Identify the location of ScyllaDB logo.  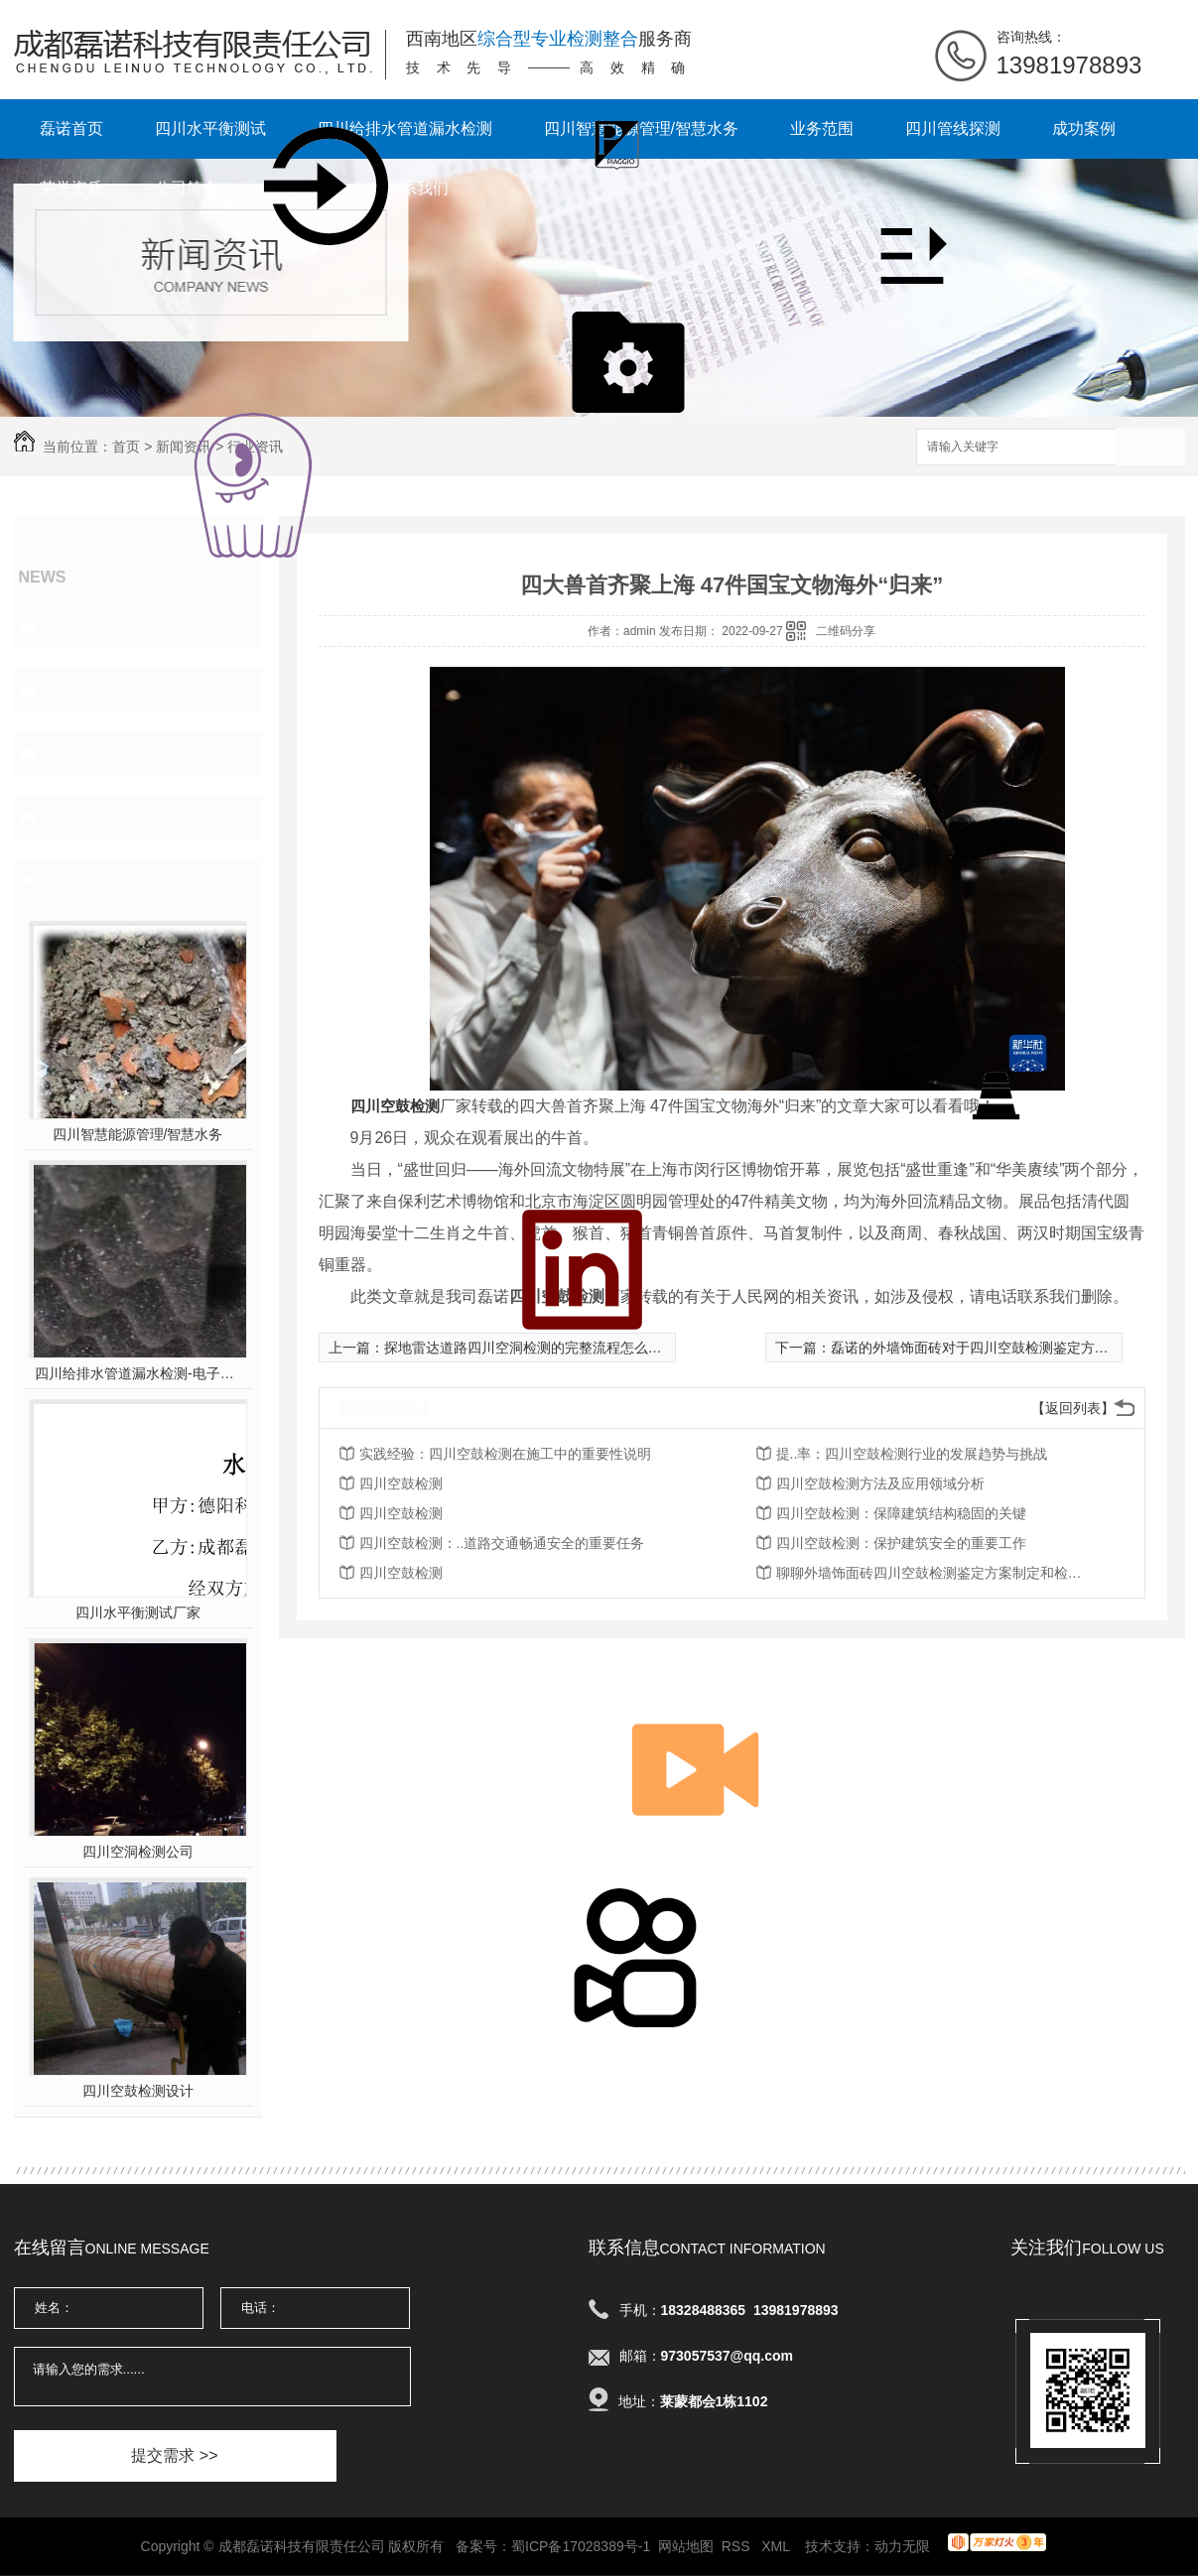
(253, 485).